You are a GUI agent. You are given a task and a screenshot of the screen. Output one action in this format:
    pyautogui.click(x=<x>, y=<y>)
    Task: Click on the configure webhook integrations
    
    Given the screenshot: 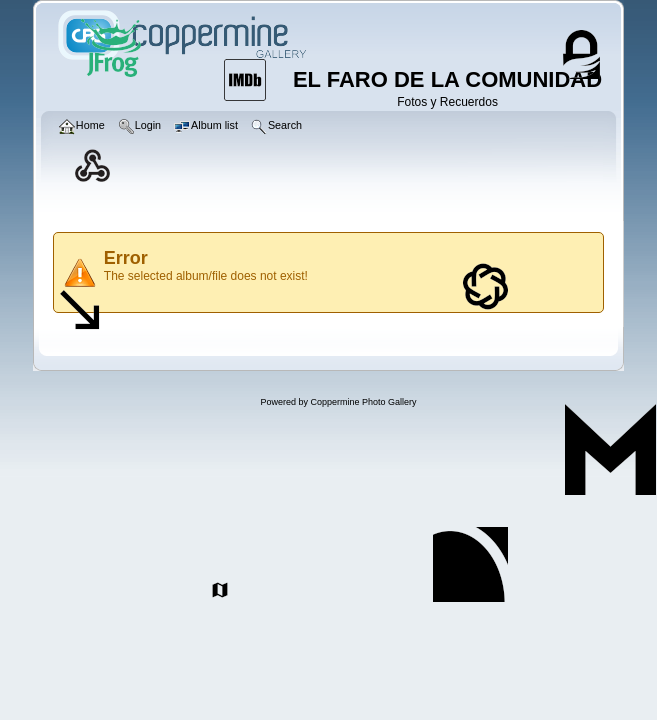 What is the action you would take?
    pyautogui.click(x=92, y=166)
    